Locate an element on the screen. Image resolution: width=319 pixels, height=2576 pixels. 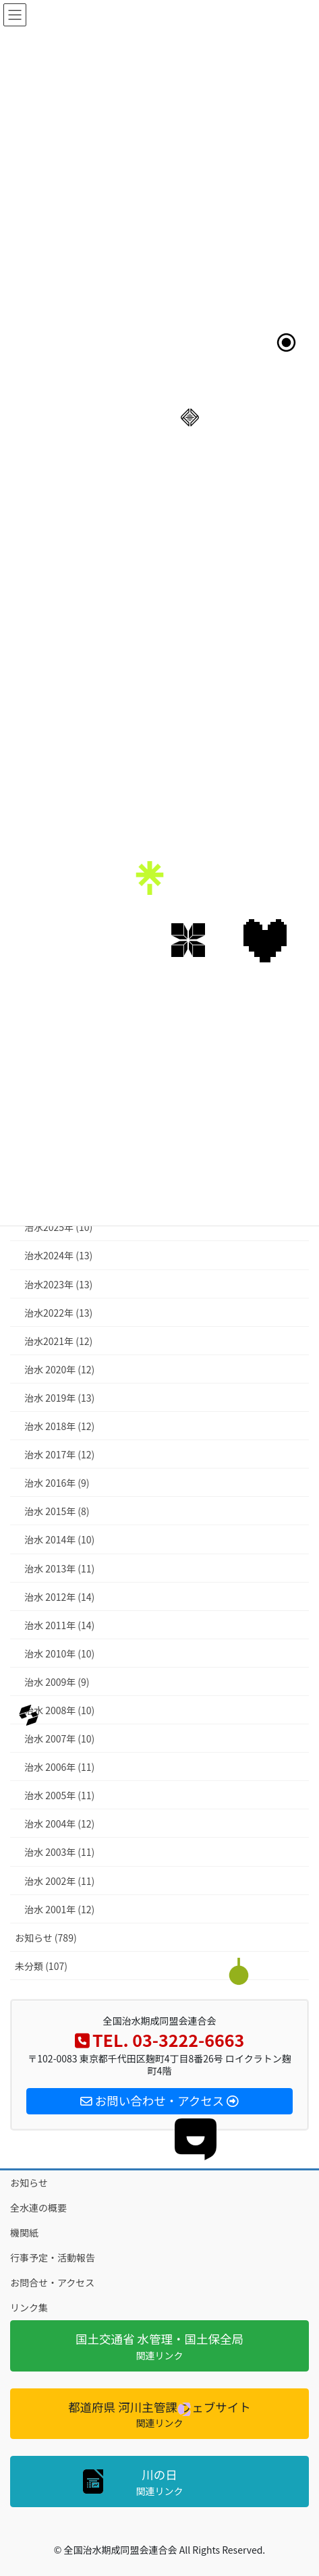
open Code::Blocks IDE is located at coordinates (188, 940).